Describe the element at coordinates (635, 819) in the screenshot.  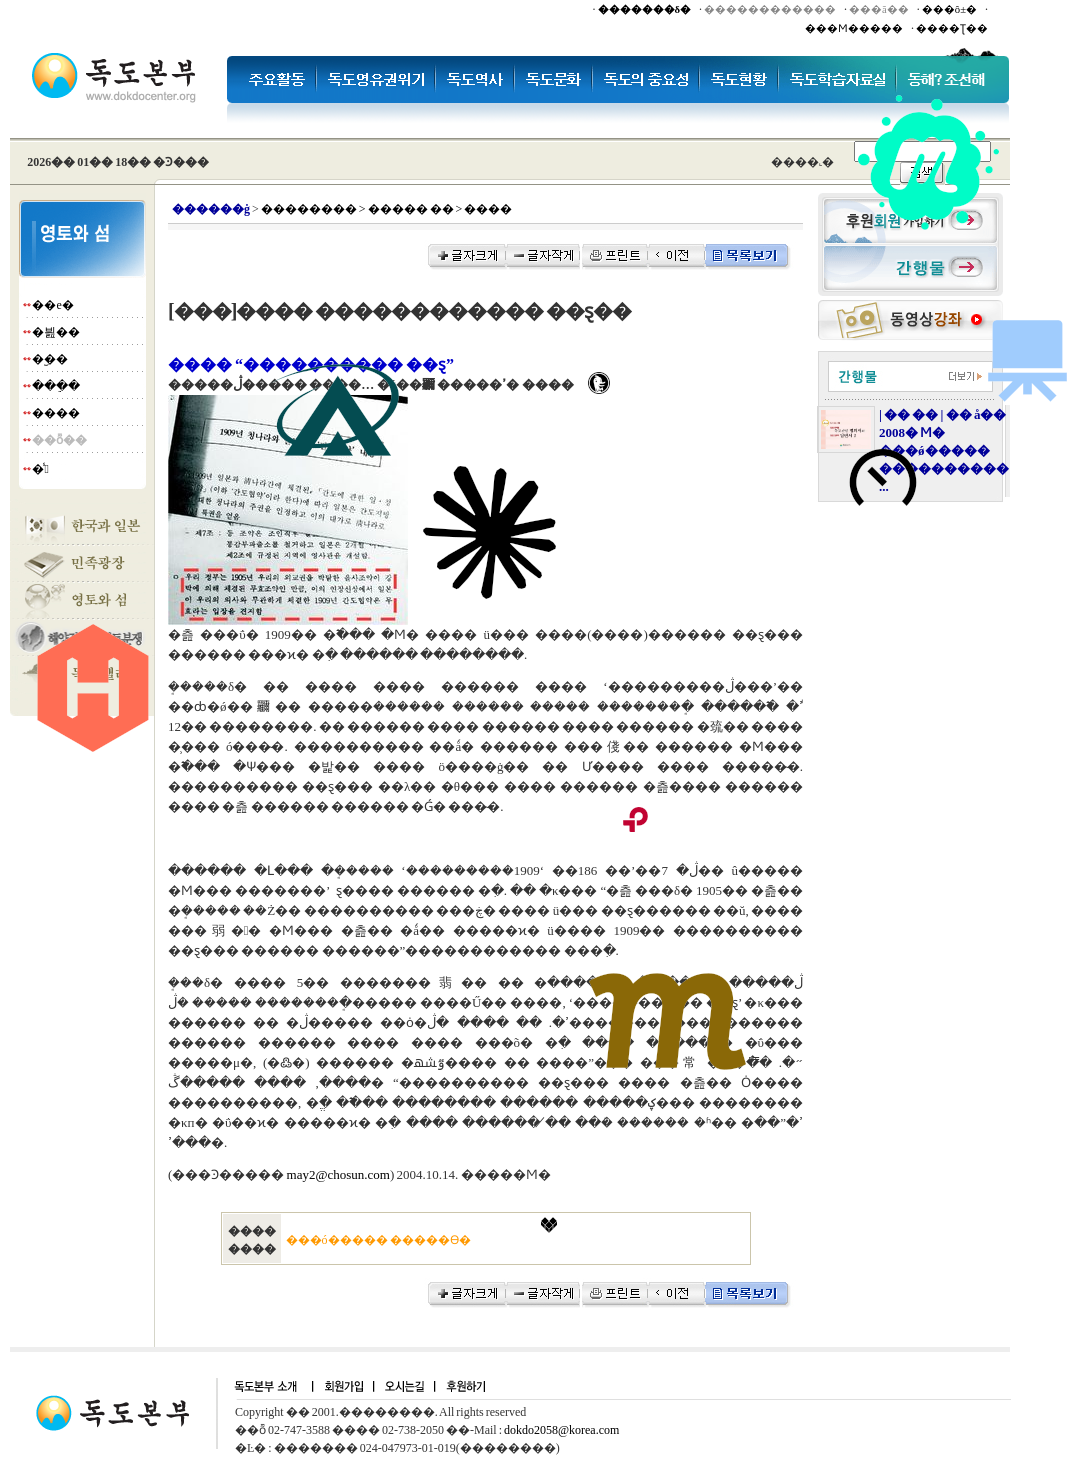
I see `tp-link brand logo` at that location.